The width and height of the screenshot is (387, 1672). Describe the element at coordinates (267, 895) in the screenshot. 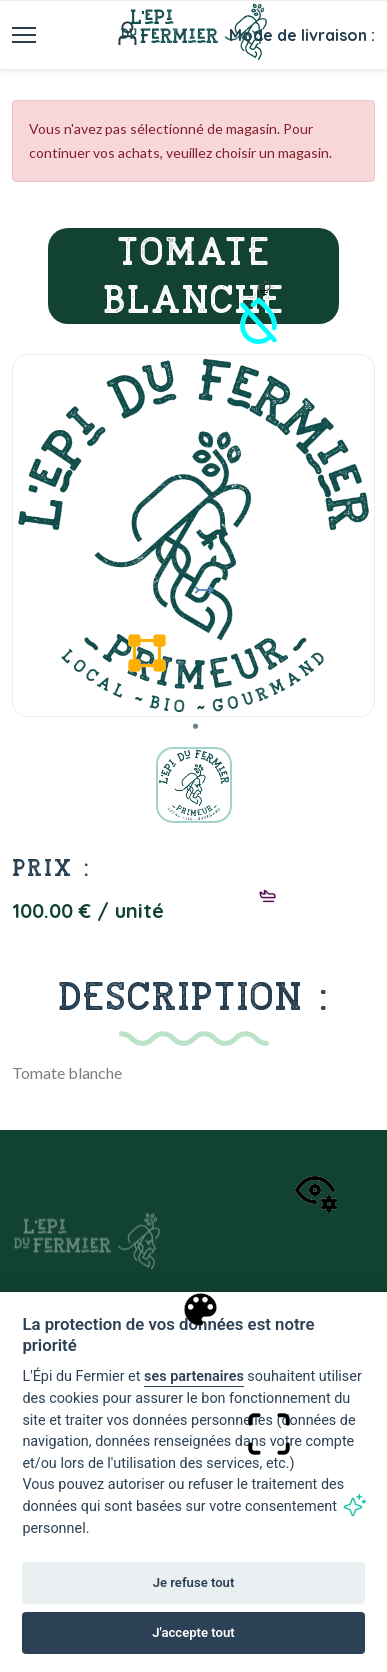

I see `view flight status or tracking` at that location.